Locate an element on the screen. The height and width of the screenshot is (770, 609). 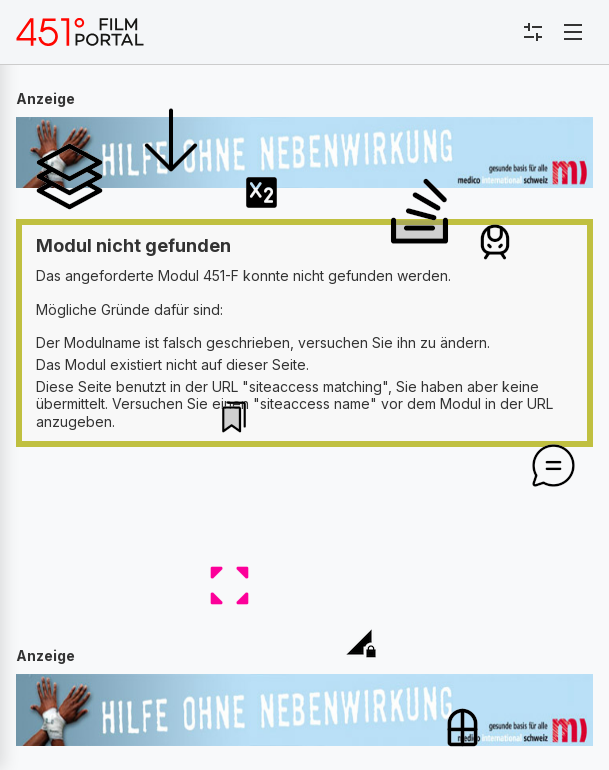
link to stack overflow developer community is located at coordinates (419, 212).